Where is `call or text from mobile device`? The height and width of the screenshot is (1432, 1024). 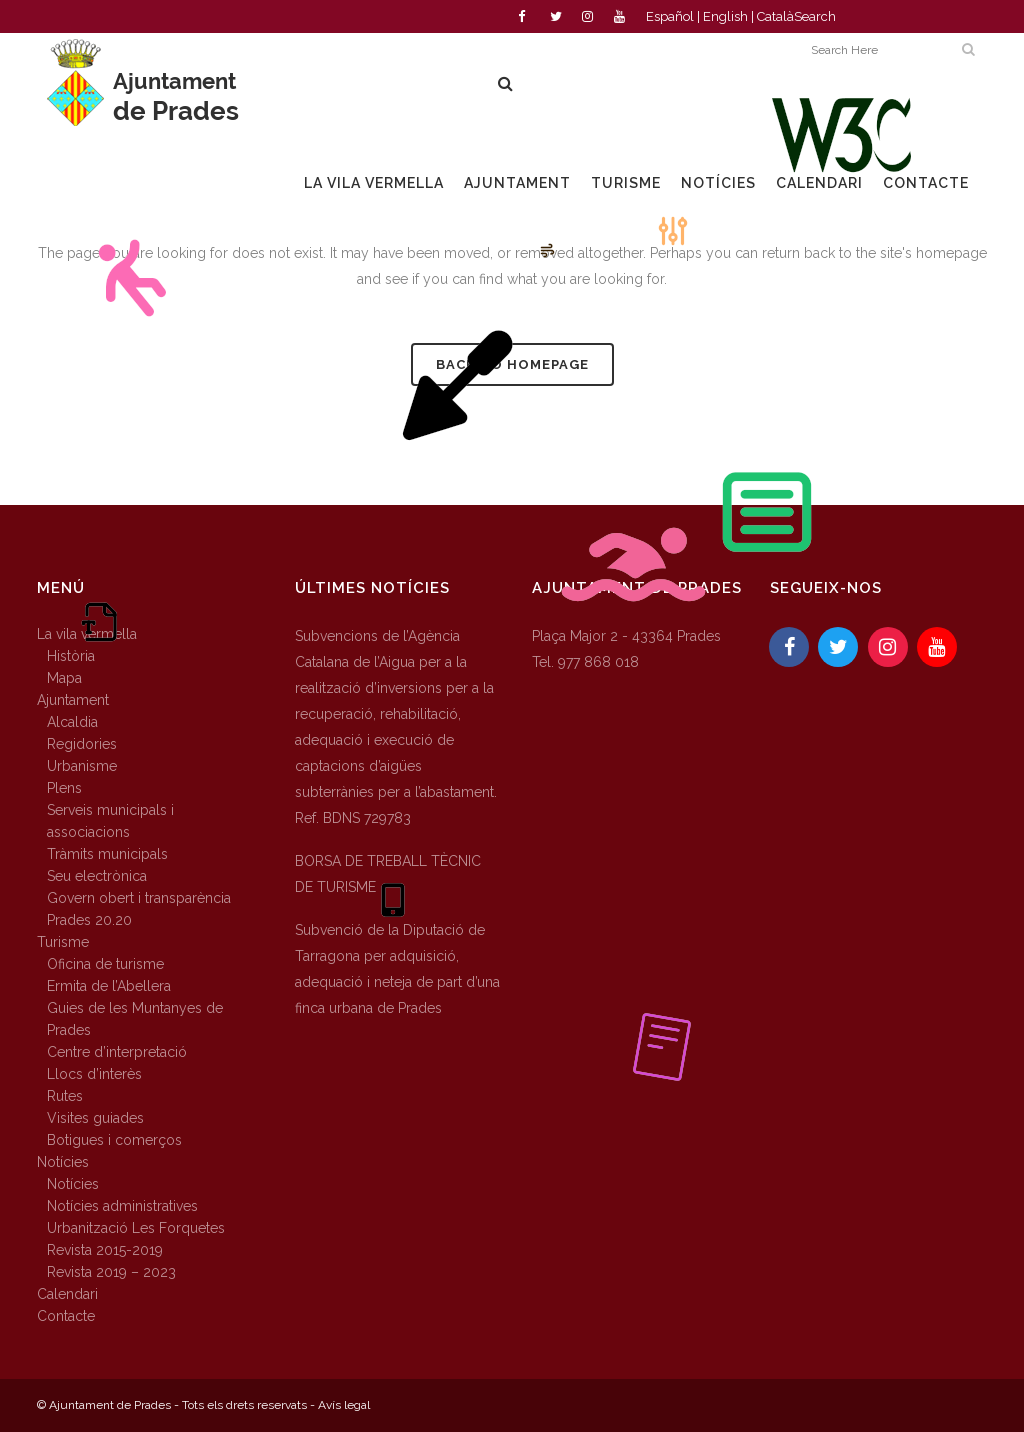 call or text from mobile device is located at coordinates (393, 900).